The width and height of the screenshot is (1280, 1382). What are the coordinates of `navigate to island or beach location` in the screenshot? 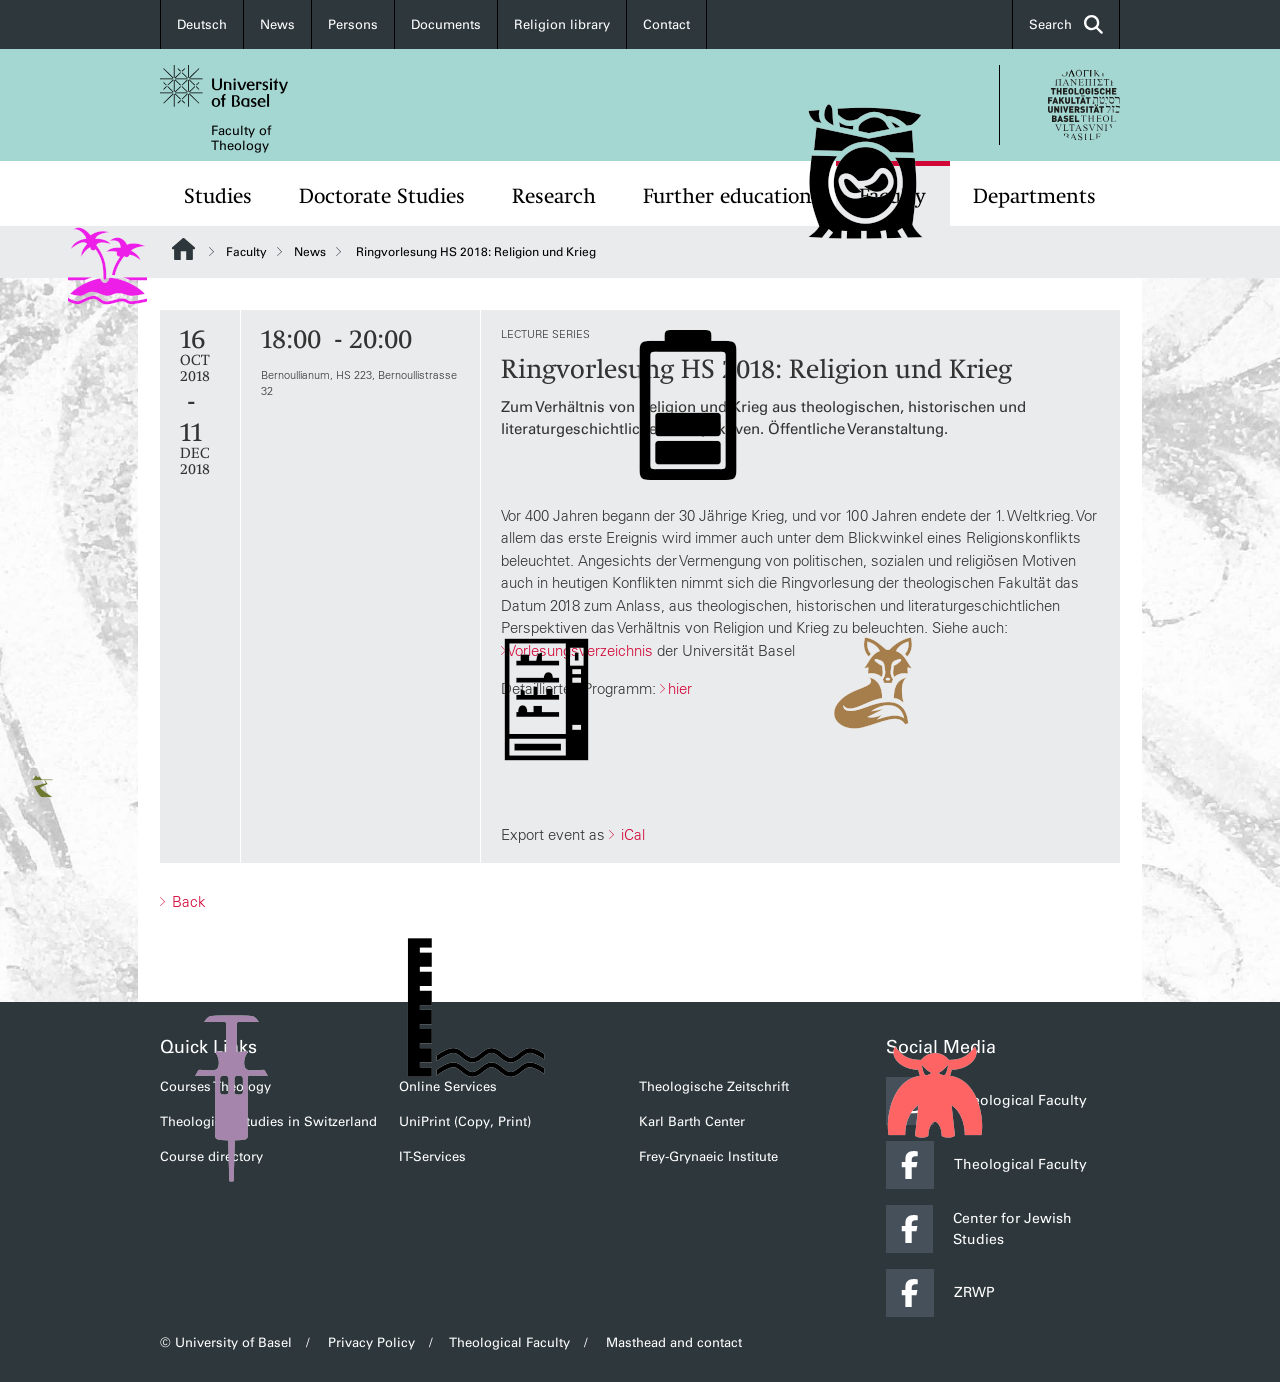 It's located at (107, 265).